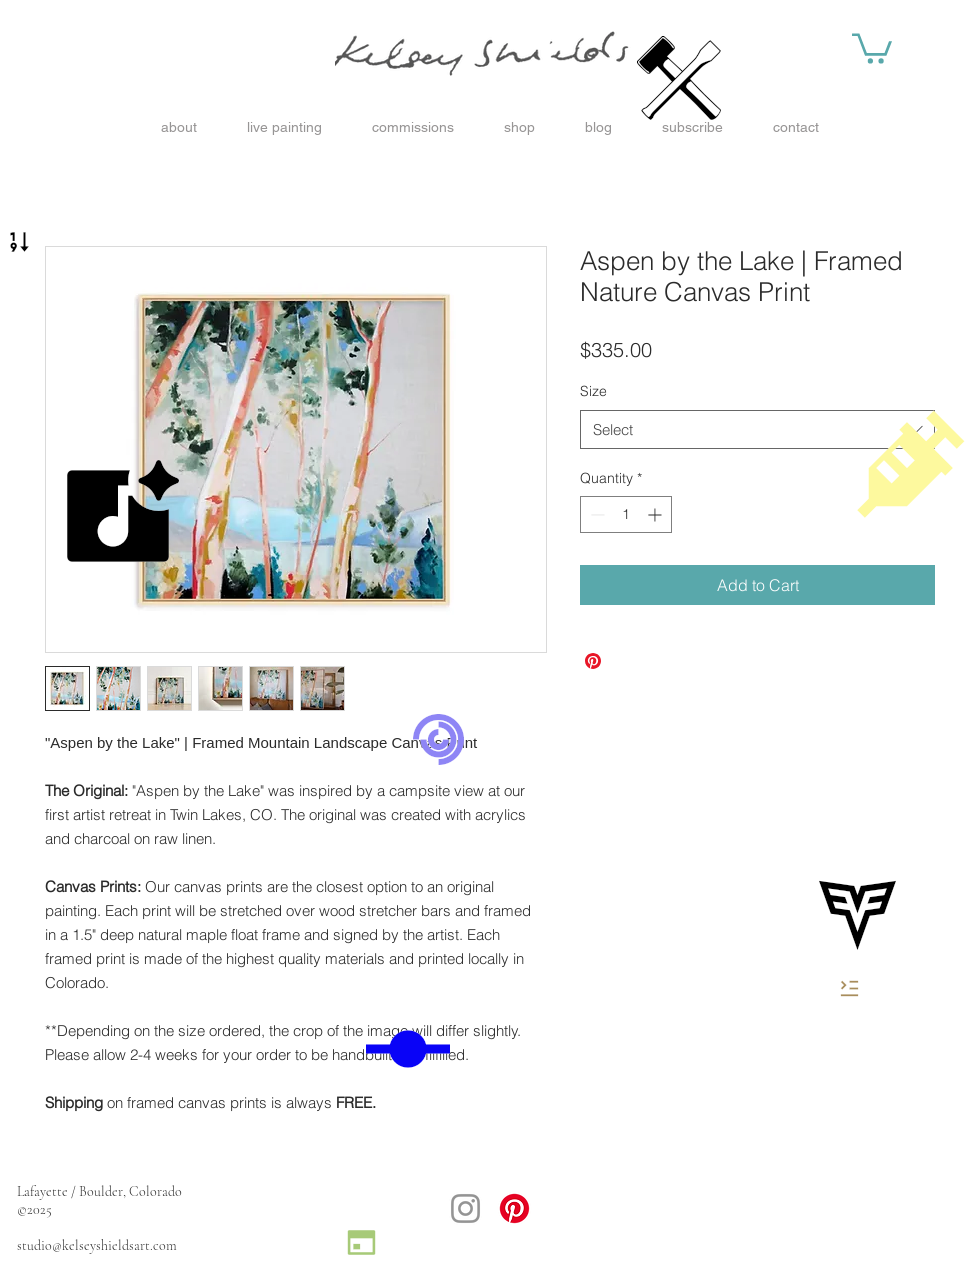  Describe the element at coordinates (438, 739) in the screenshot. I see `open QuantConnect platform` at that location.